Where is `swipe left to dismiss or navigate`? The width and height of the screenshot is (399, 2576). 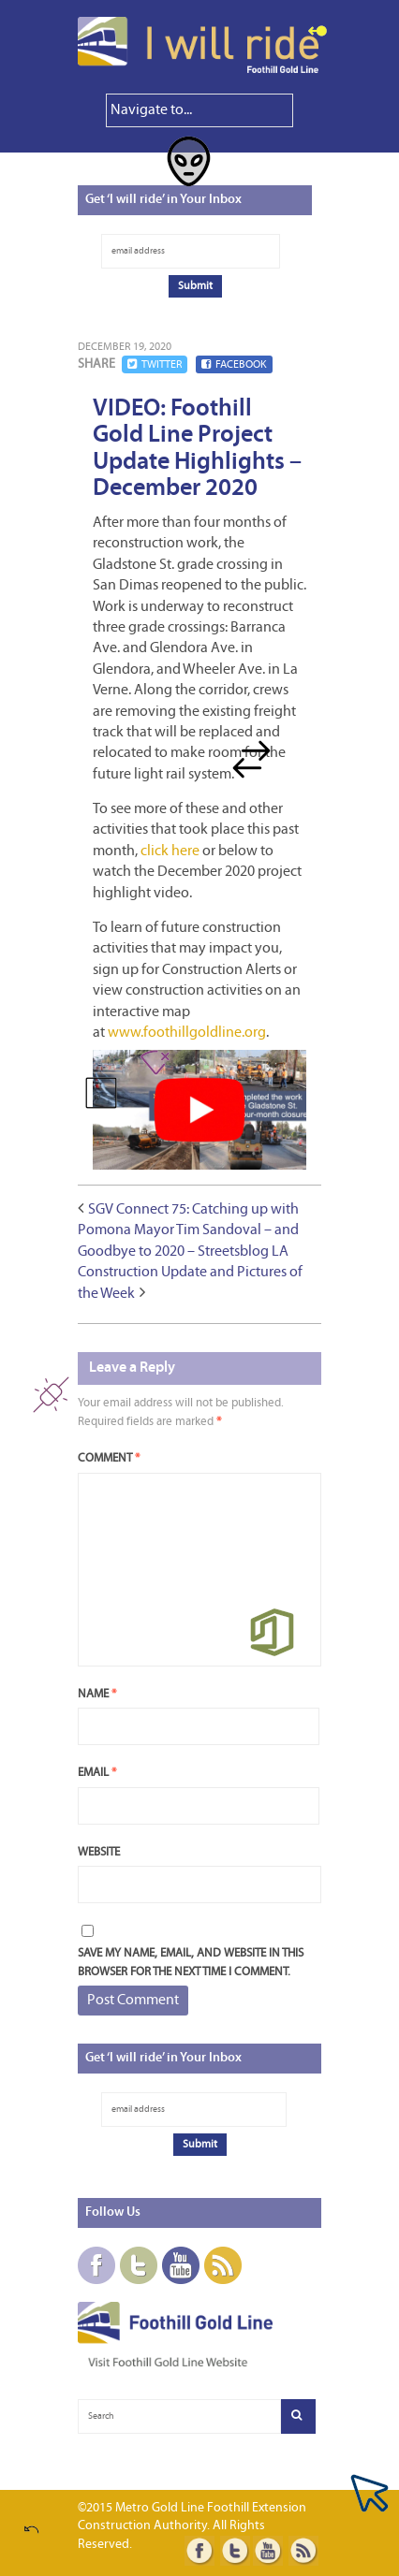 swipe left to dismiss or navigate is located at coordinates (318, 31).